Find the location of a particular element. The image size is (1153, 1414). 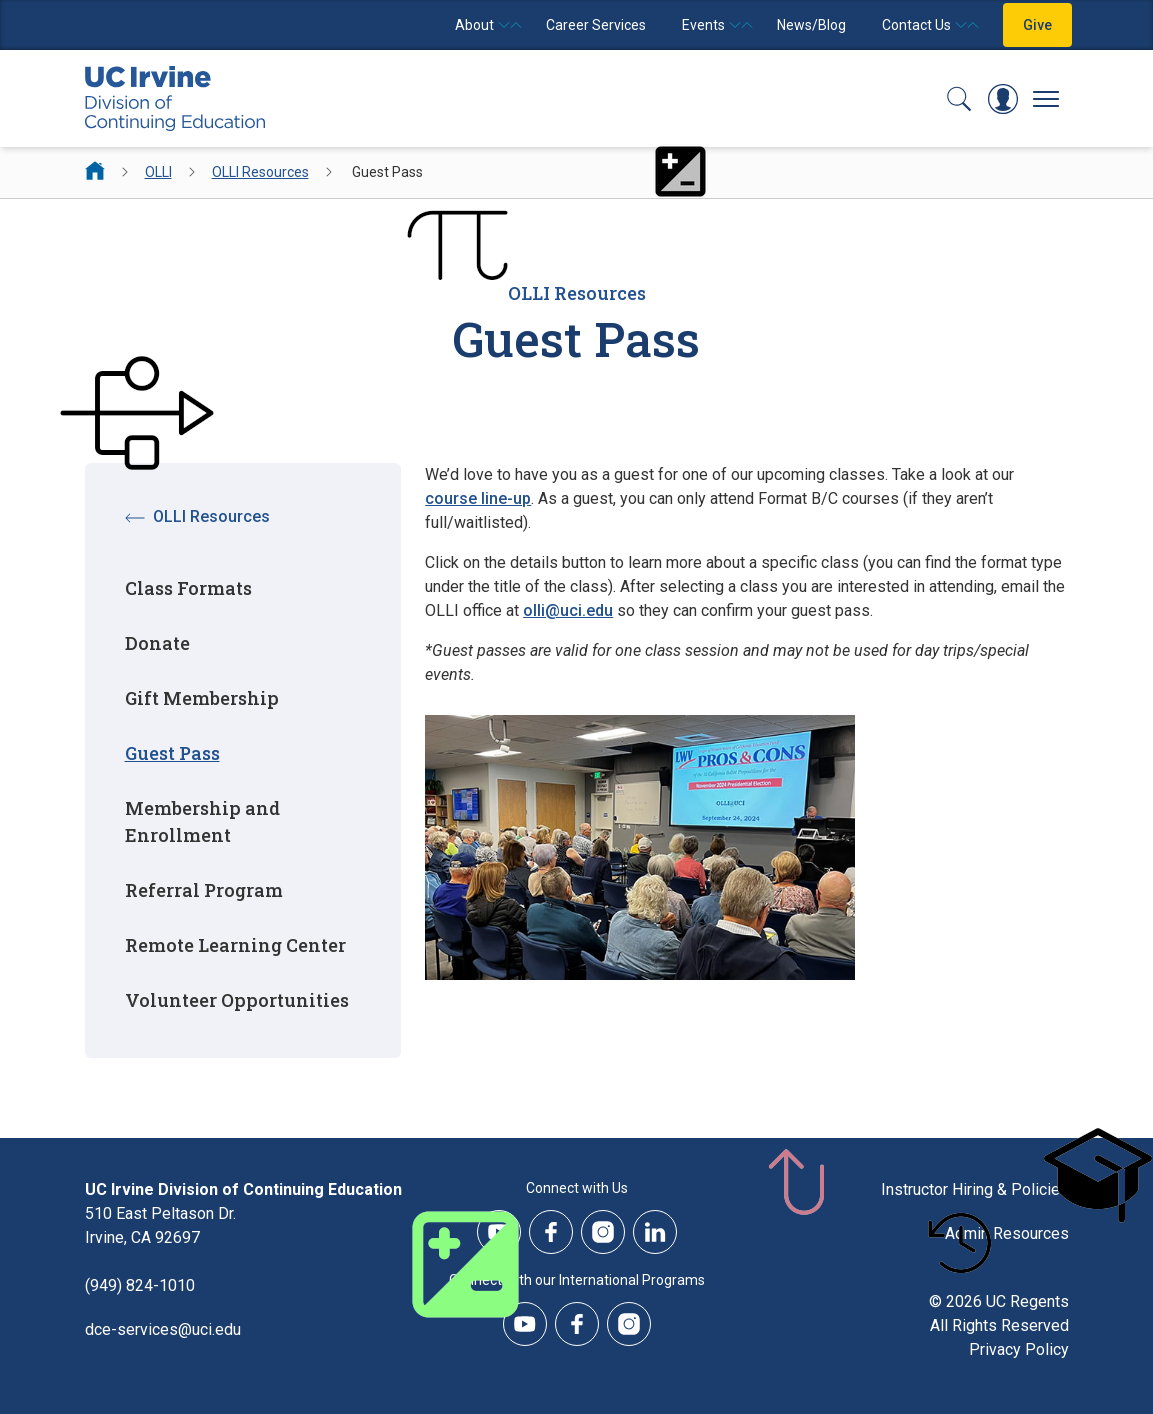

access mathematical or scientific calculator functions is located at coordinates (459, 243).